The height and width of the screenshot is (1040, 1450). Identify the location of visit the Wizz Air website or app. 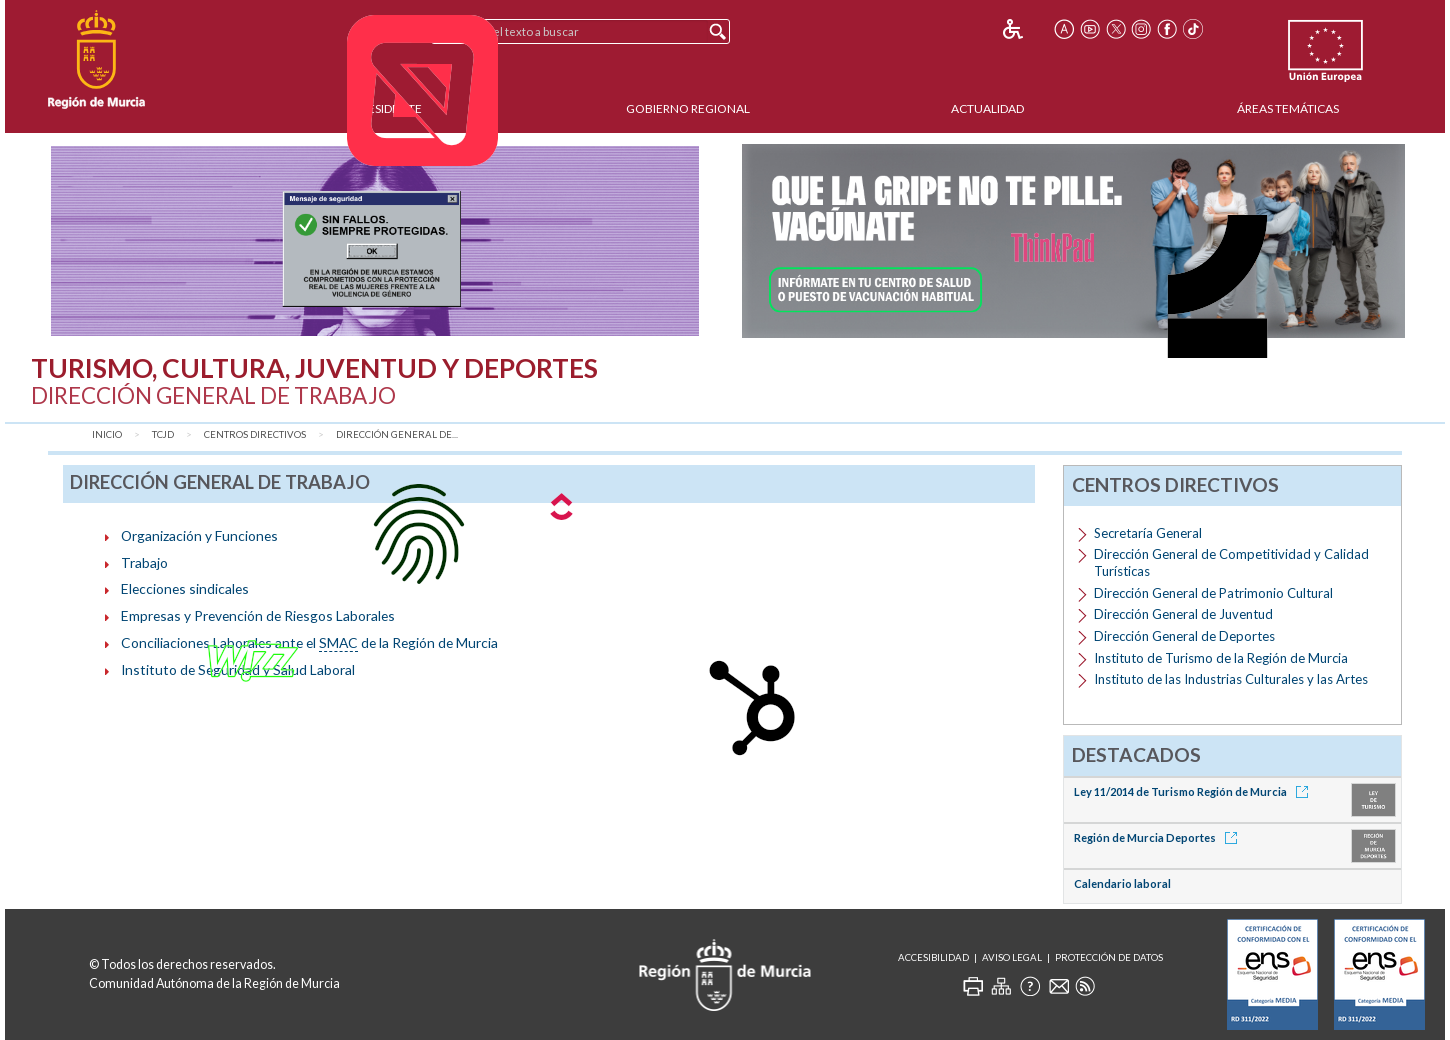
(253, 661).